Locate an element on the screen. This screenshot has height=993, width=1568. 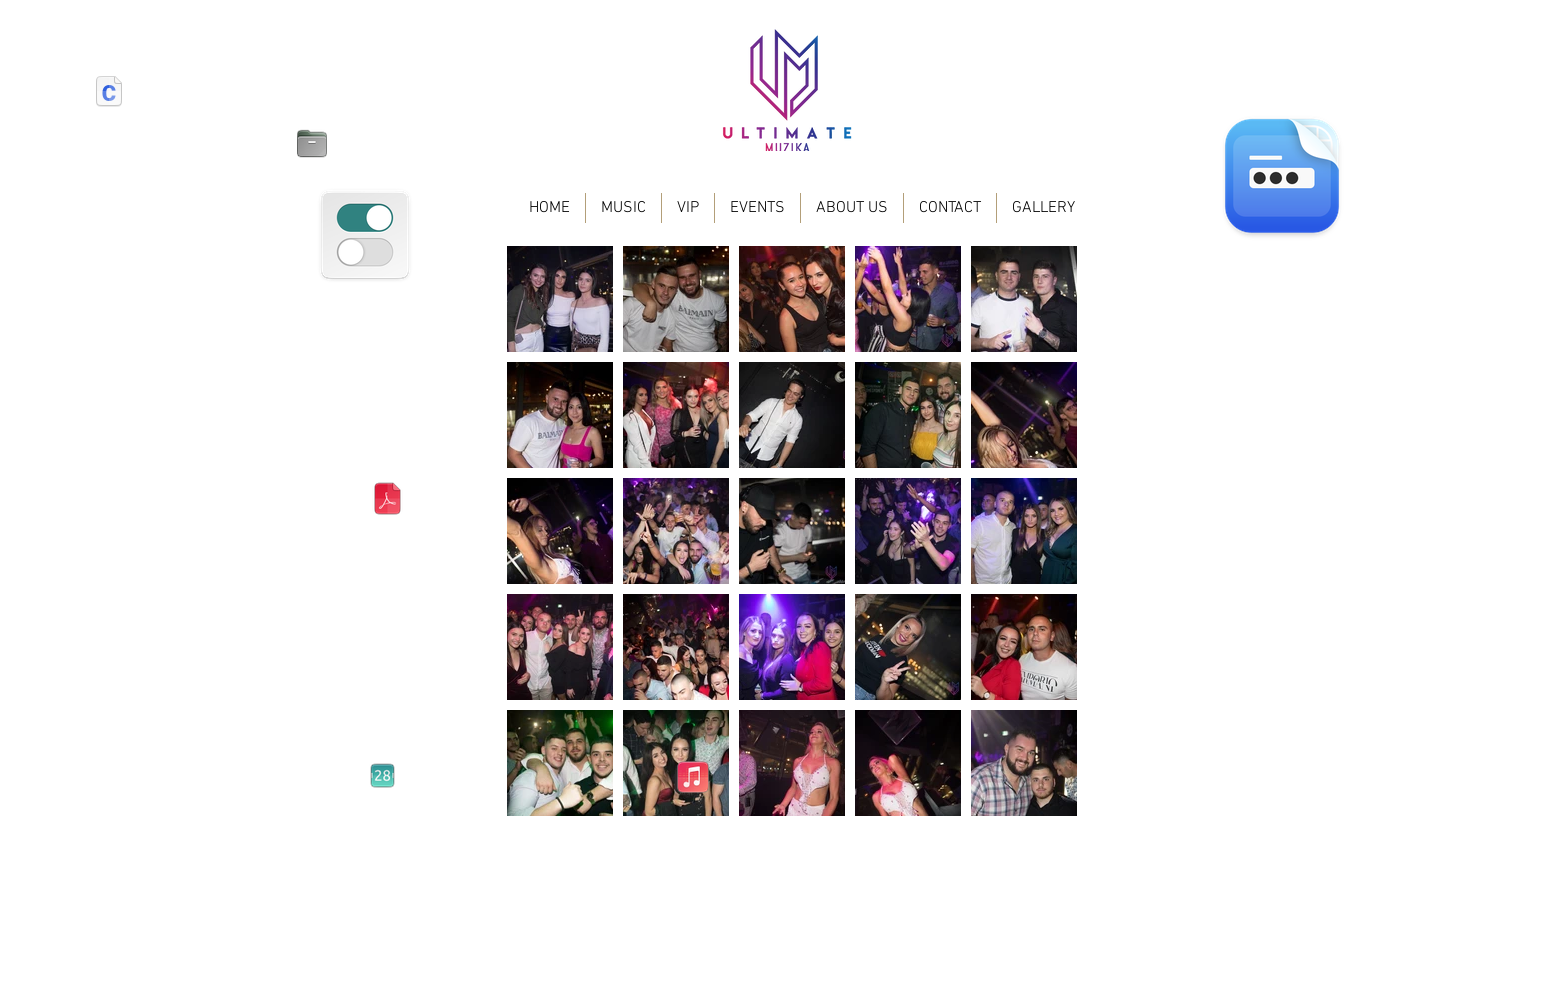
open the music player app is located at coordinates (693, 777).